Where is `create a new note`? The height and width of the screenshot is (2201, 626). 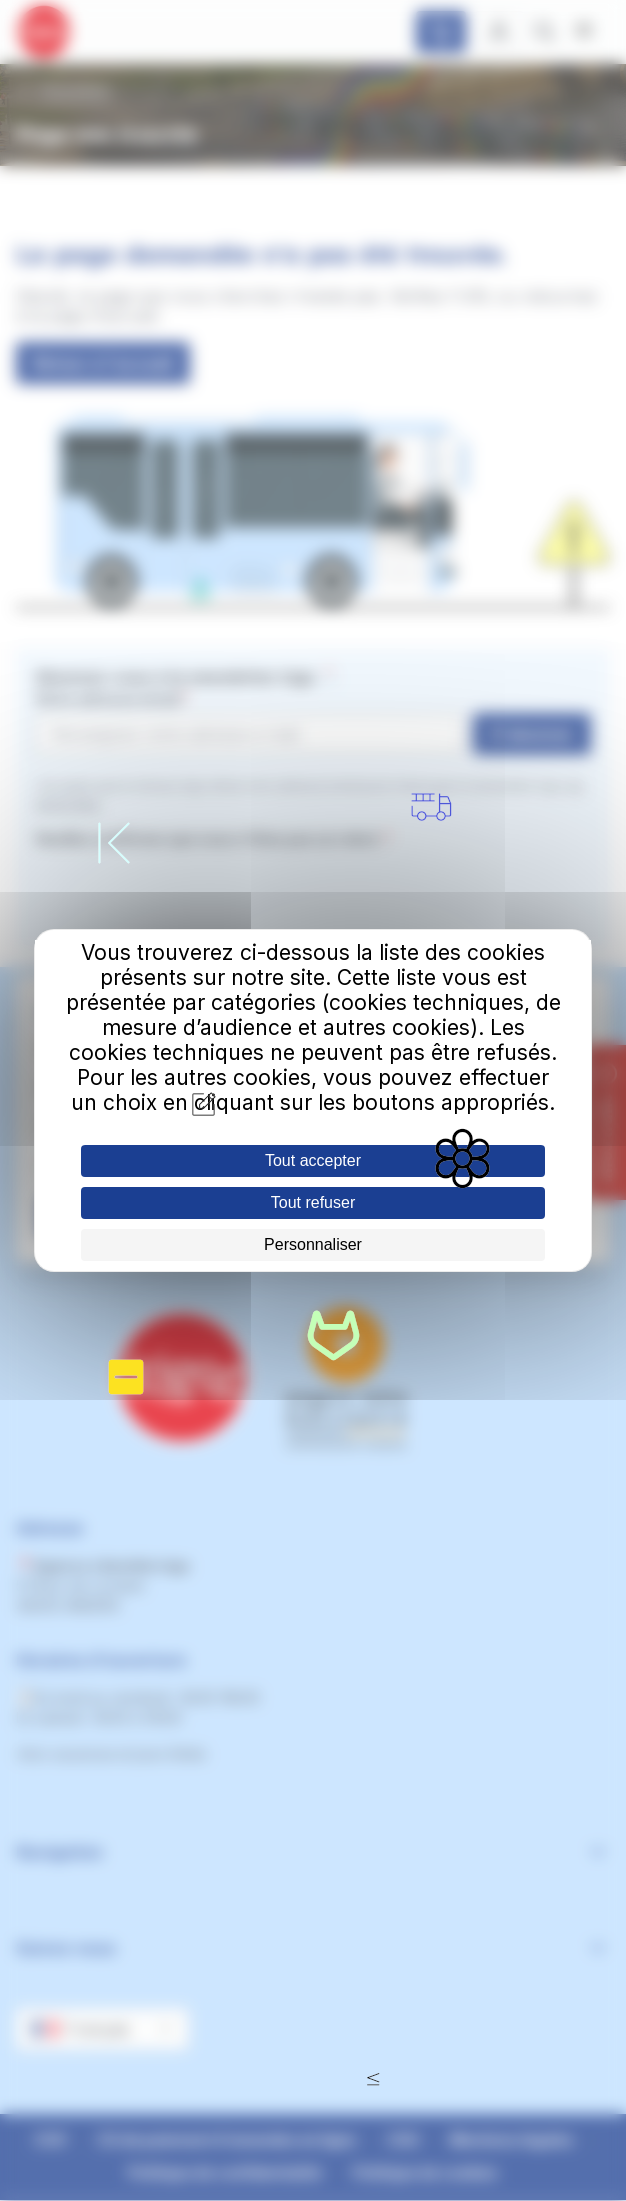
create a new note is located at coordinates (203, 1104).